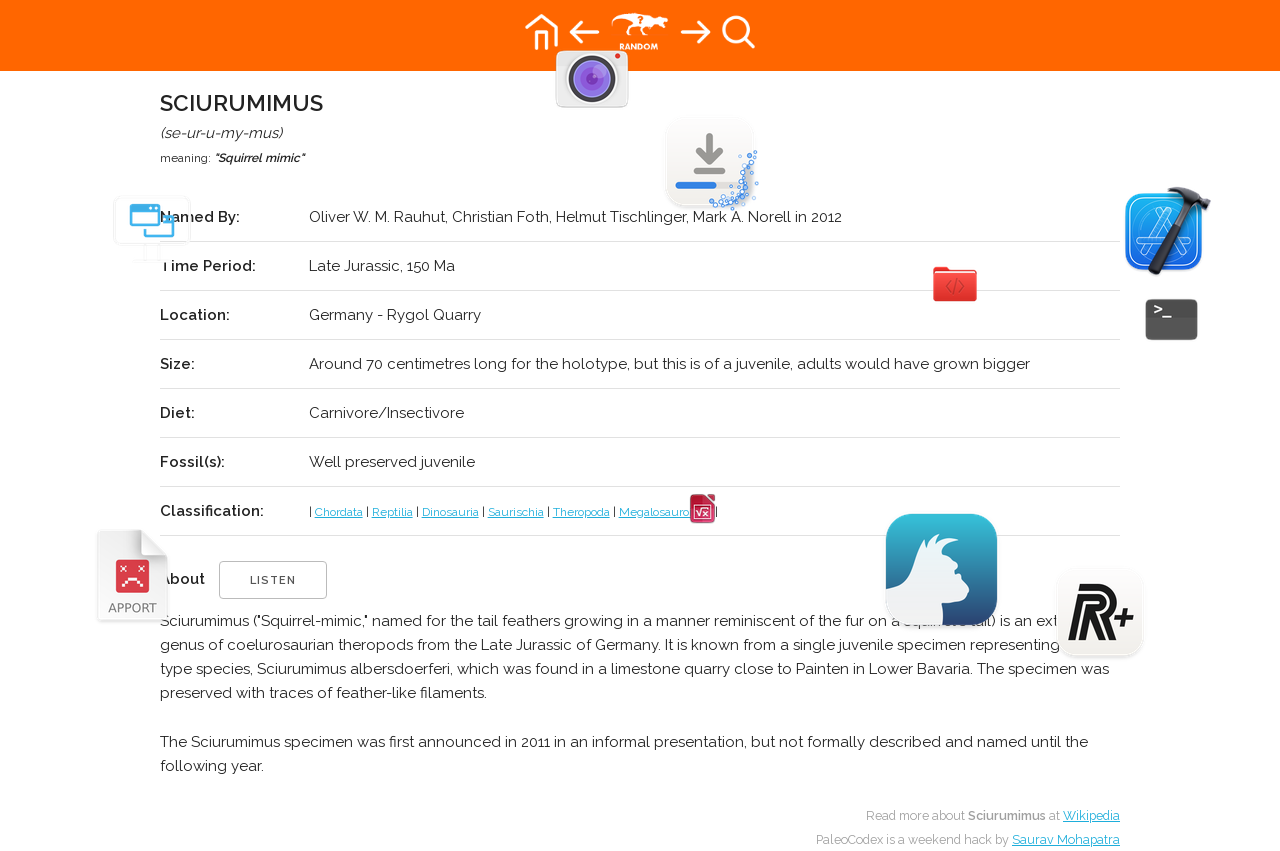  Describe the element at coordinates (1163, 231) in the screenshot. I see `open Xcode development environment` at that location.